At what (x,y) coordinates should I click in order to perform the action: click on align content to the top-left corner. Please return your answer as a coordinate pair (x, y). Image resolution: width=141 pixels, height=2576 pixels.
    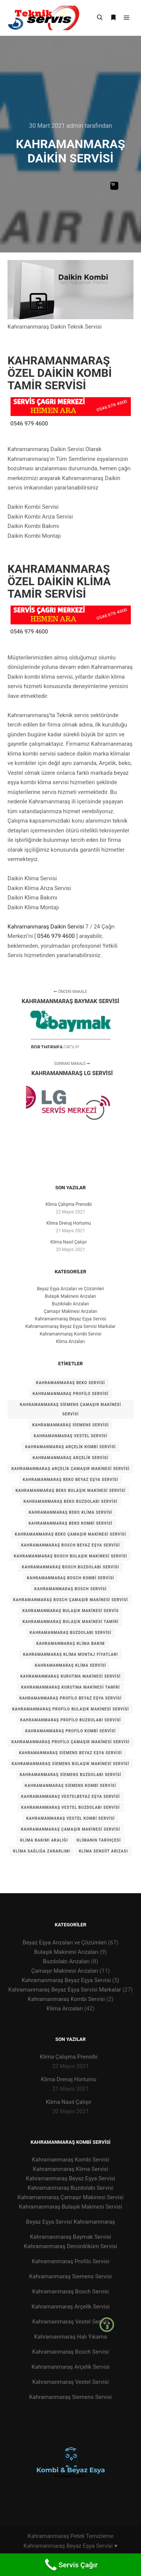
    Looking at the image, I should click on (114, 186).